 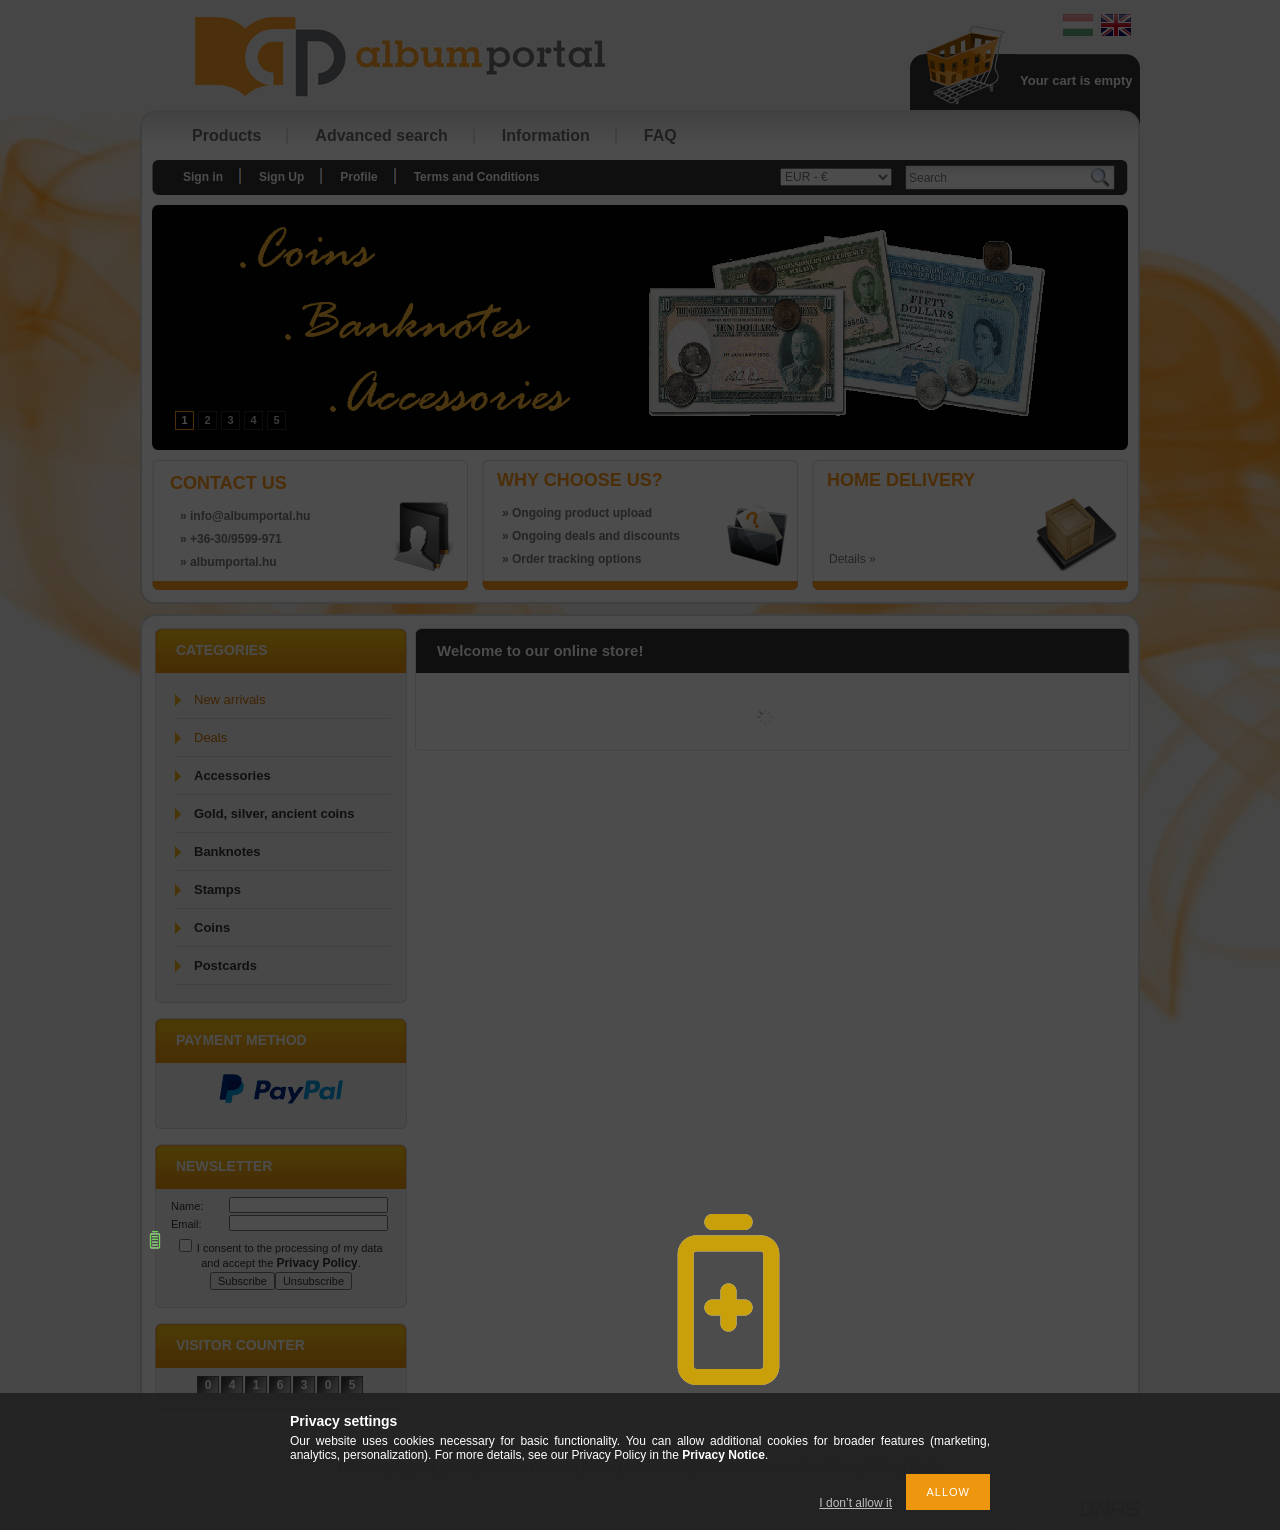 I want to click on battery fully charged, so click(x=155, y=1240).